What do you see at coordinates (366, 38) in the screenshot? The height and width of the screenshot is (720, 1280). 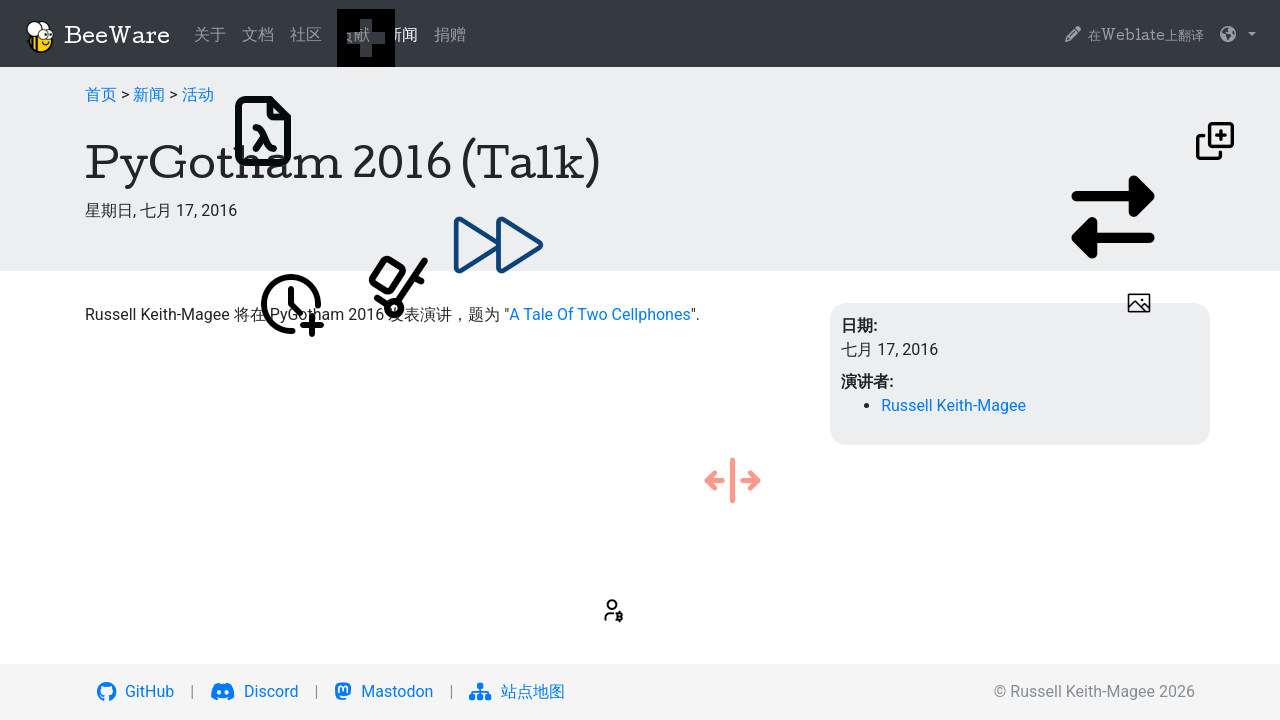 I see `find nearby hospitals or medical facilities` at bounding box center [366, 38].